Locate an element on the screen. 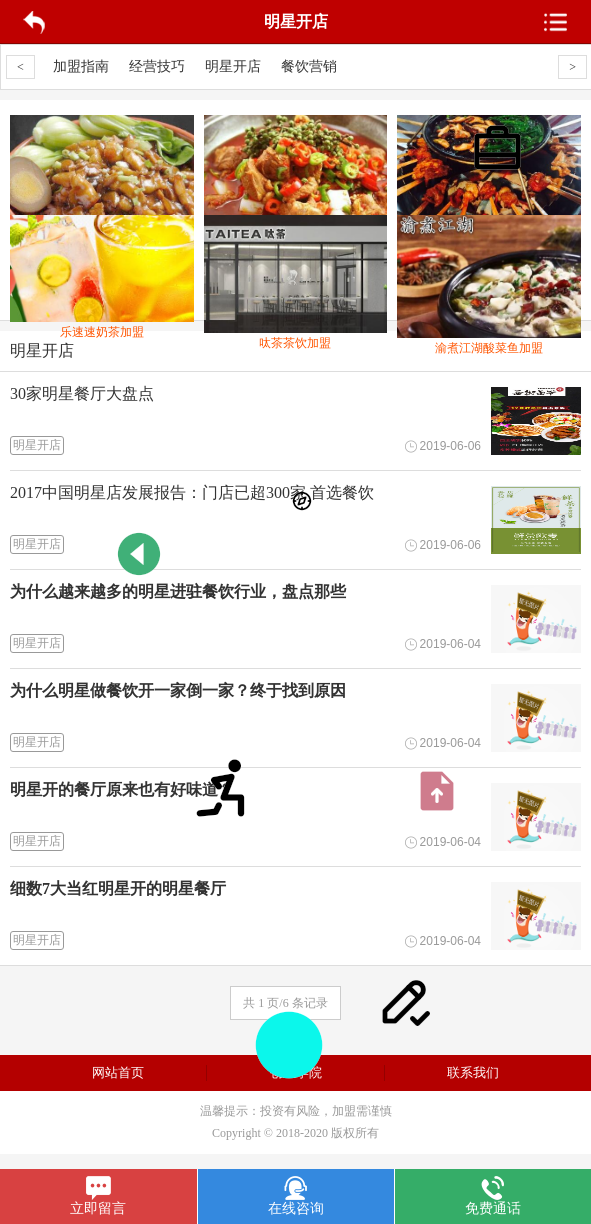 The image size is (591, 1224). access stretching exercises or warm-up routines is located at coordinates (222, 788).